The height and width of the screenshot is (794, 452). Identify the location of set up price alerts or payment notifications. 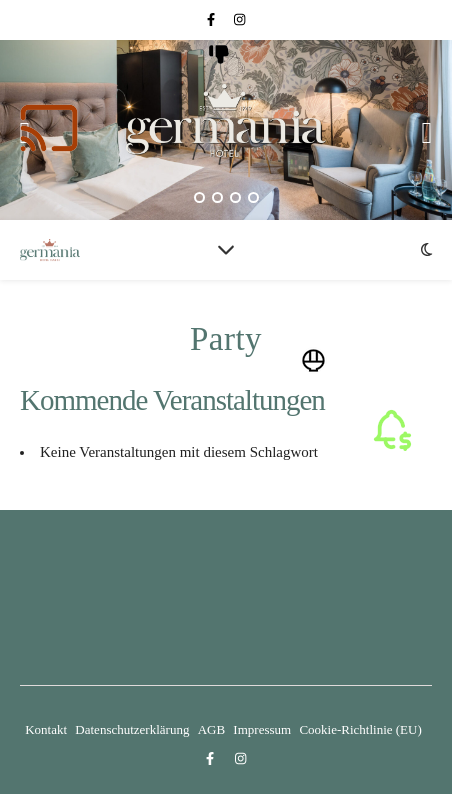
(391, 429).